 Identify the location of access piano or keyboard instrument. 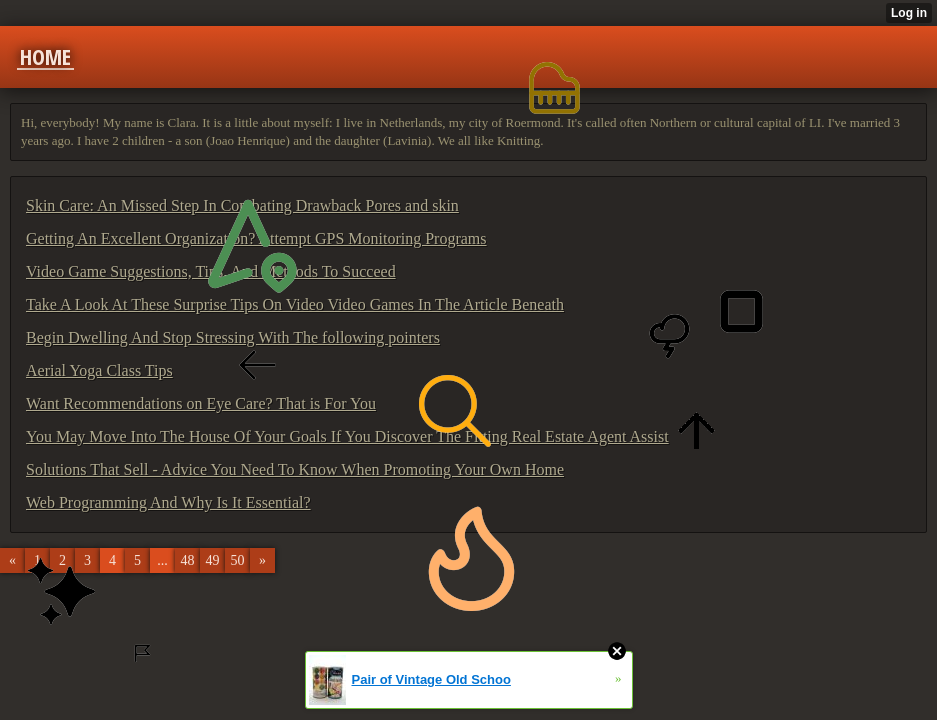
(554, 88).